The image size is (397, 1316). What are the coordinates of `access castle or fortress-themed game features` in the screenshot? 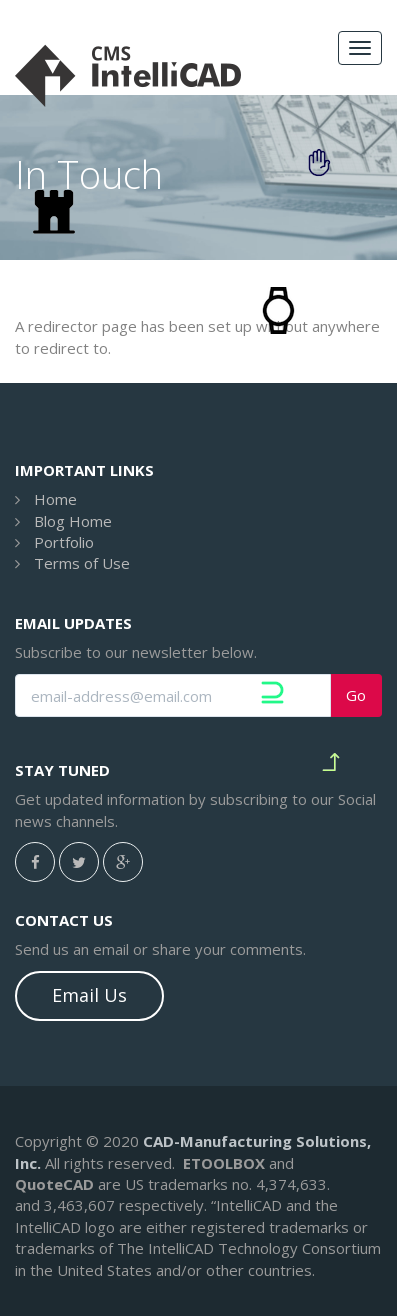 It's located at (54, 211).